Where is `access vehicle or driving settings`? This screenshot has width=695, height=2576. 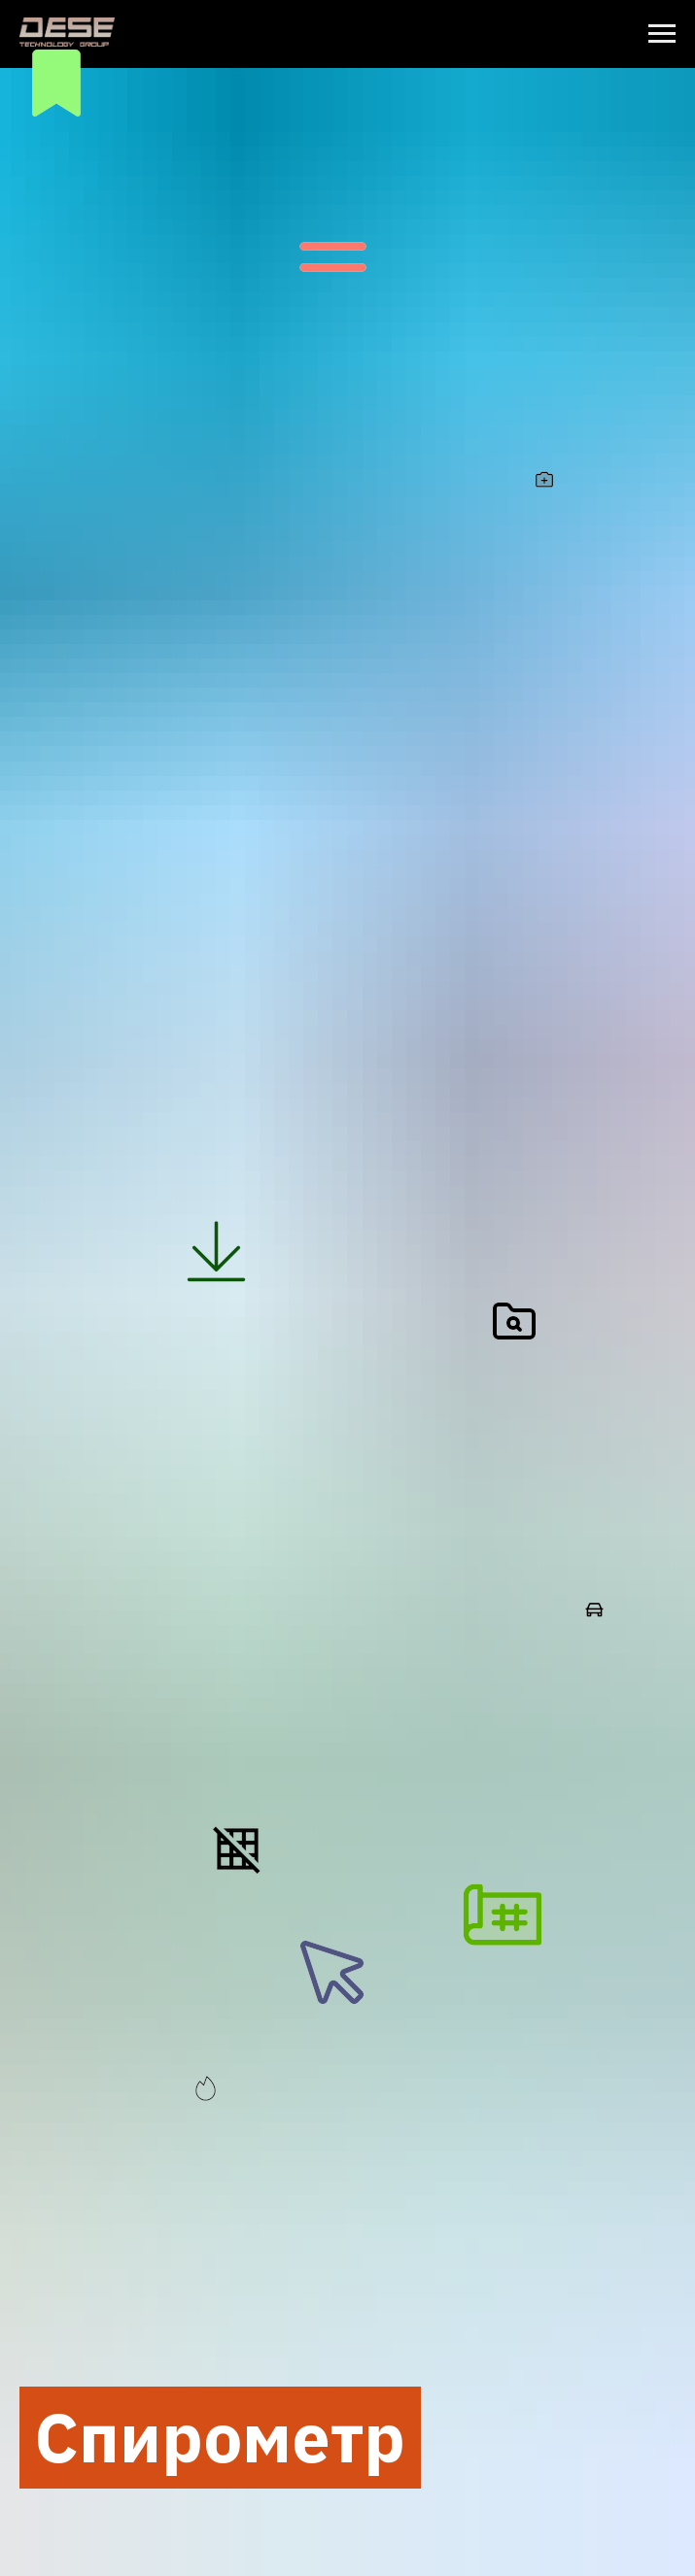 access vehicle or driving settings is located at coordinates (594, 1610).